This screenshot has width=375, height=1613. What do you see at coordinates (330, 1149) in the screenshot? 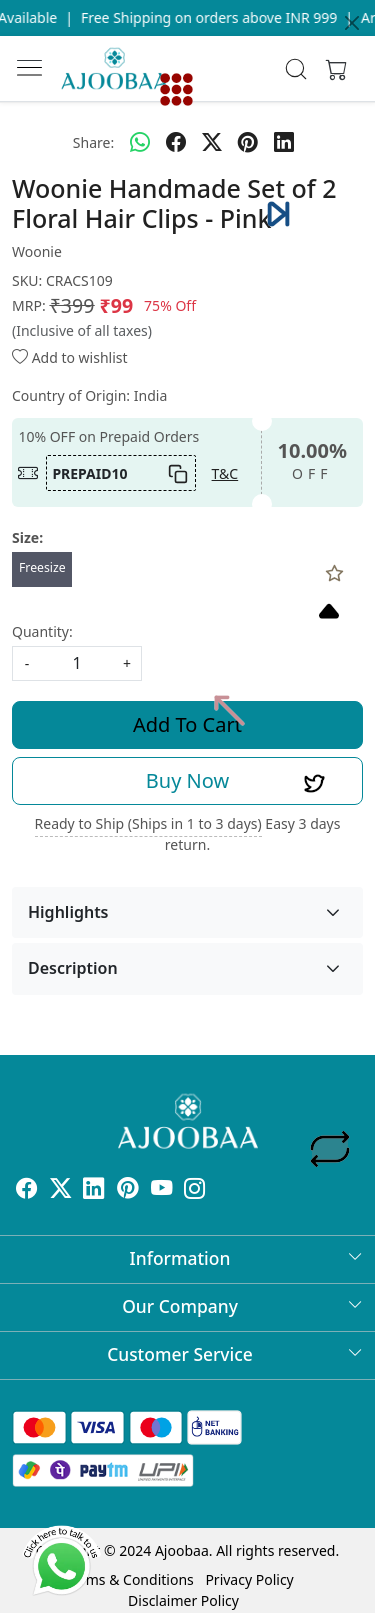
I see `toggle repeat mode for media playback` at bounding box center [330, 1149].